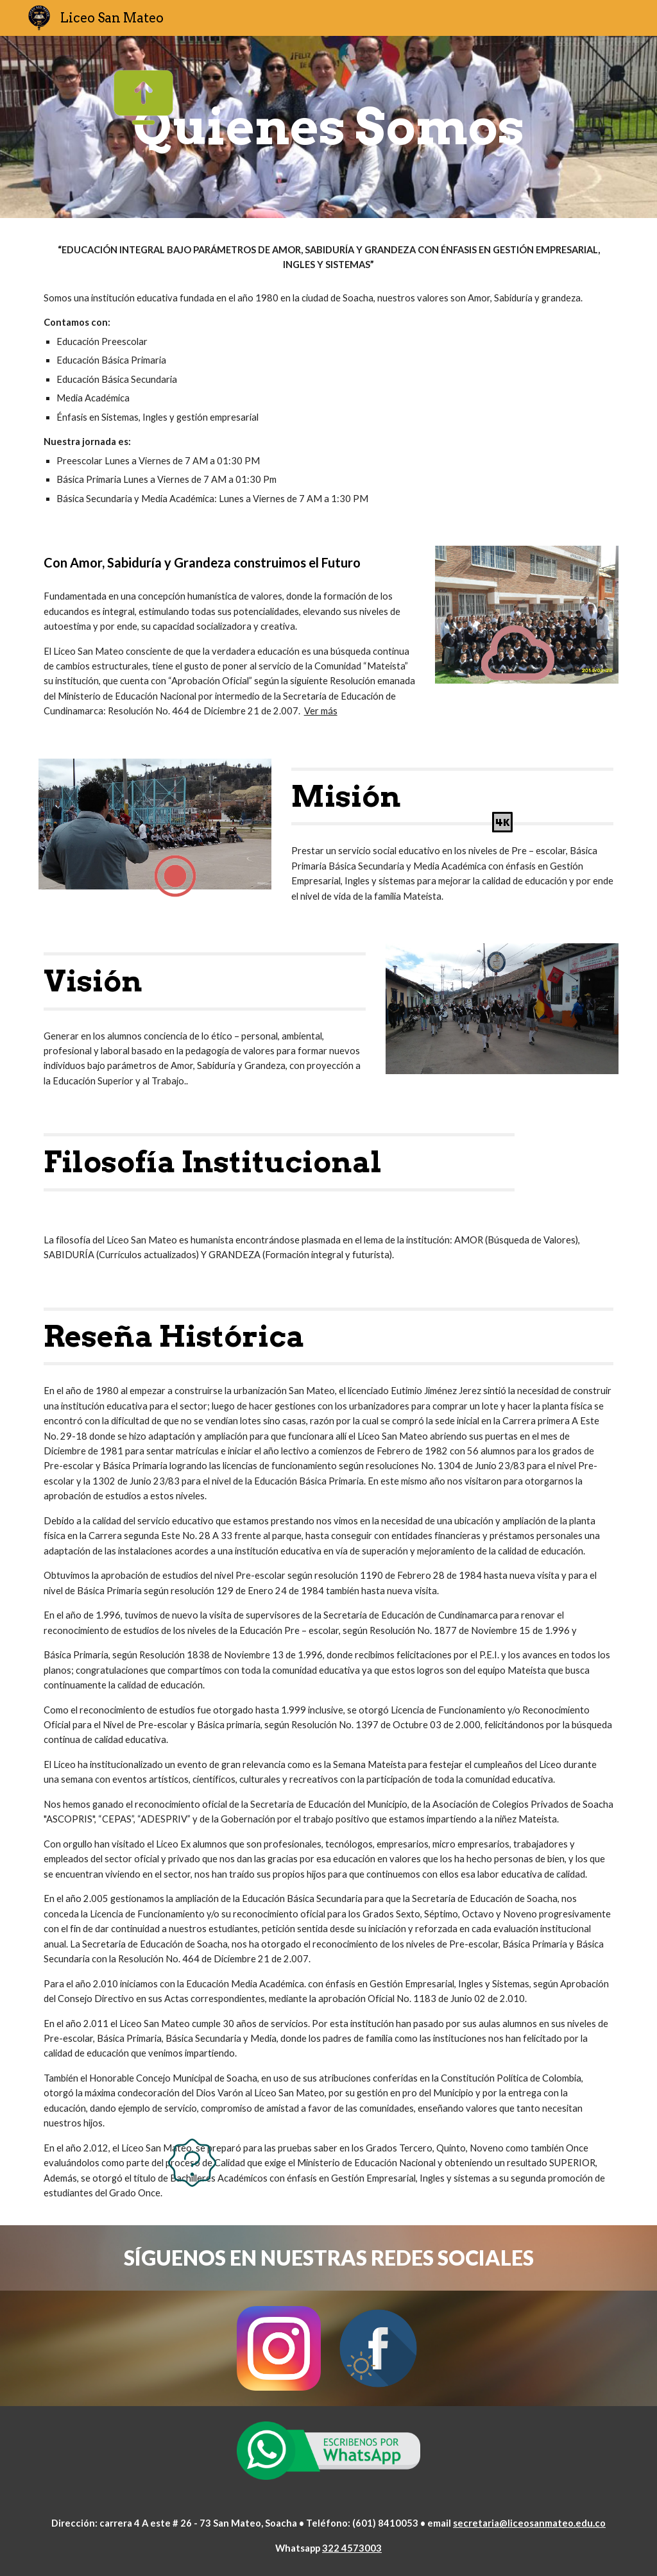 The image size is (657, 2576). I want to click on a selected radio button option, so click(175, 876).